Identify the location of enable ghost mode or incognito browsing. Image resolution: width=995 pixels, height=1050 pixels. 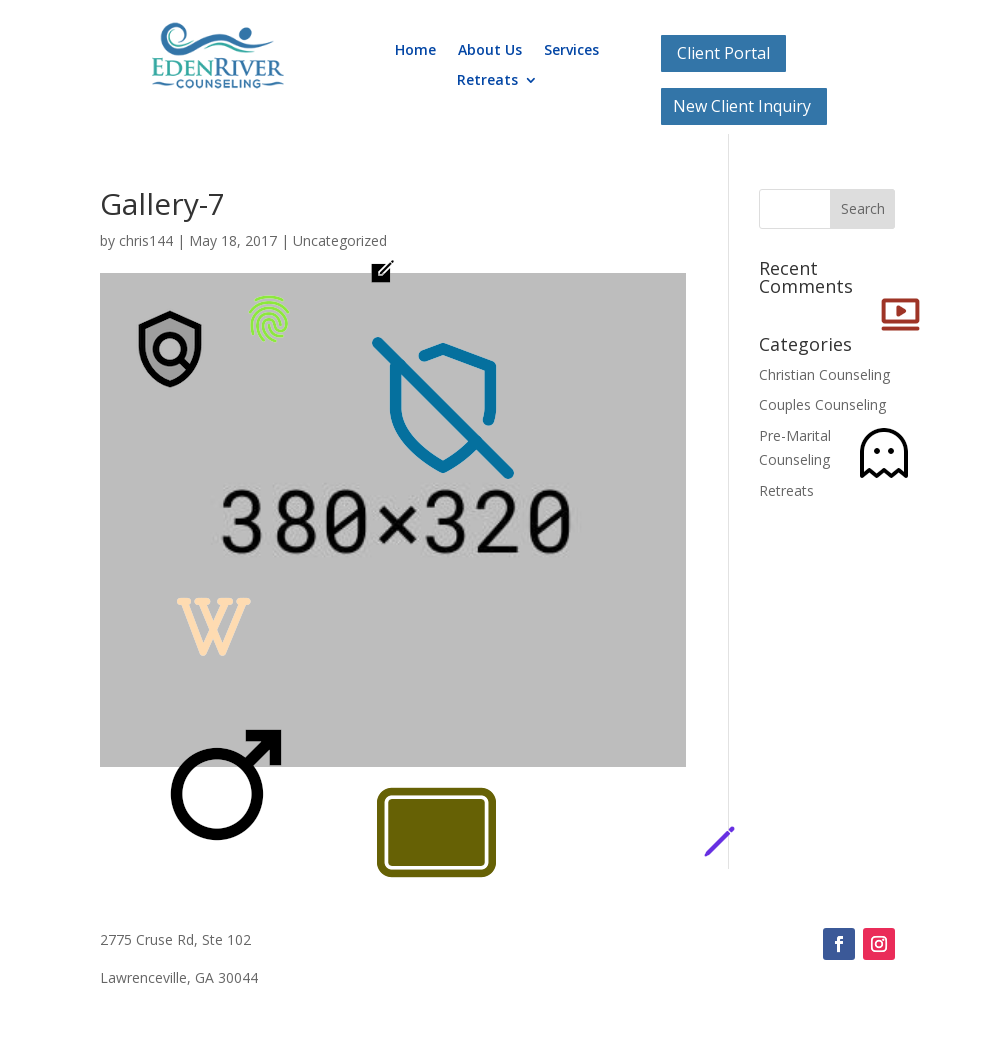
(884, 454).